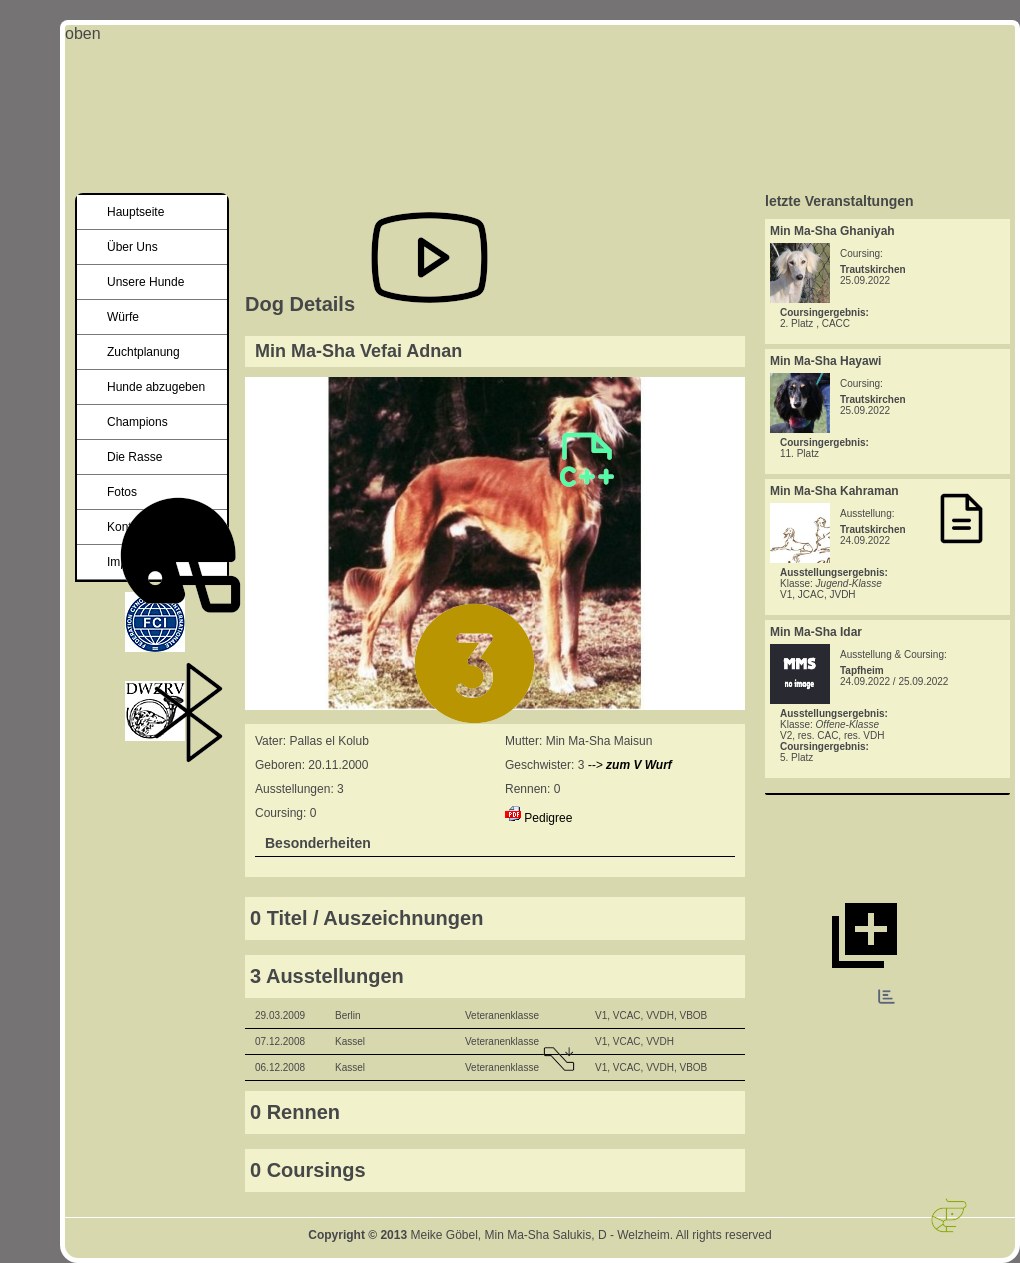  What do you see at coordinates (587, 462) in the screenshot?
I see `a C++ source code file` at bounding box center [587, 462].